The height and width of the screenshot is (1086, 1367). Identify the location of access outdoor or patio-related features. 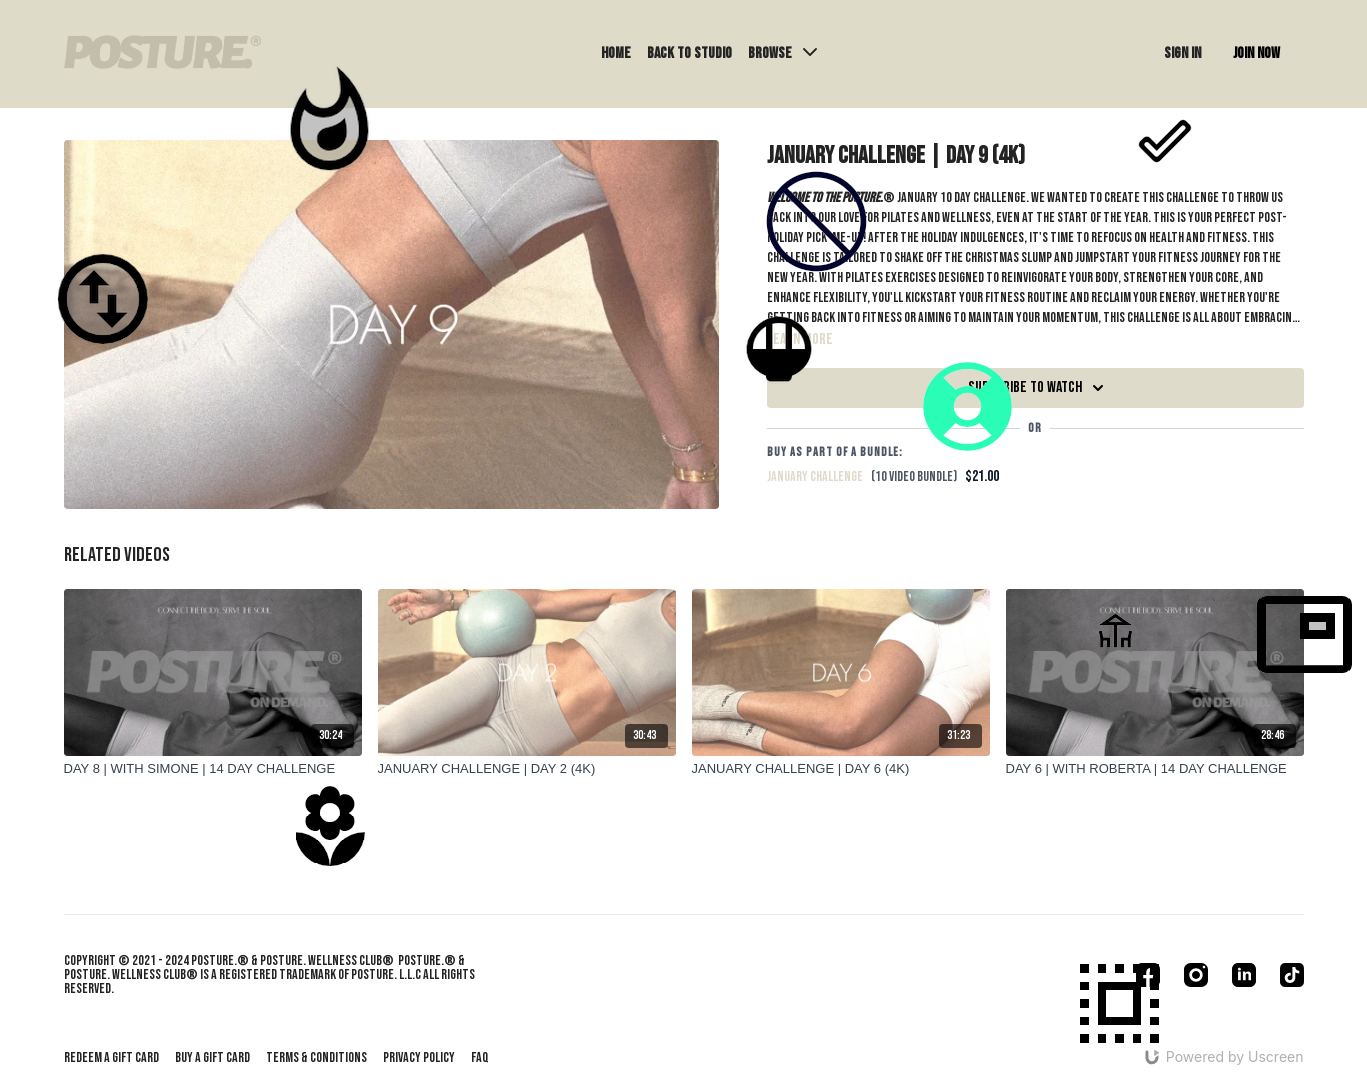
(1115, 630).